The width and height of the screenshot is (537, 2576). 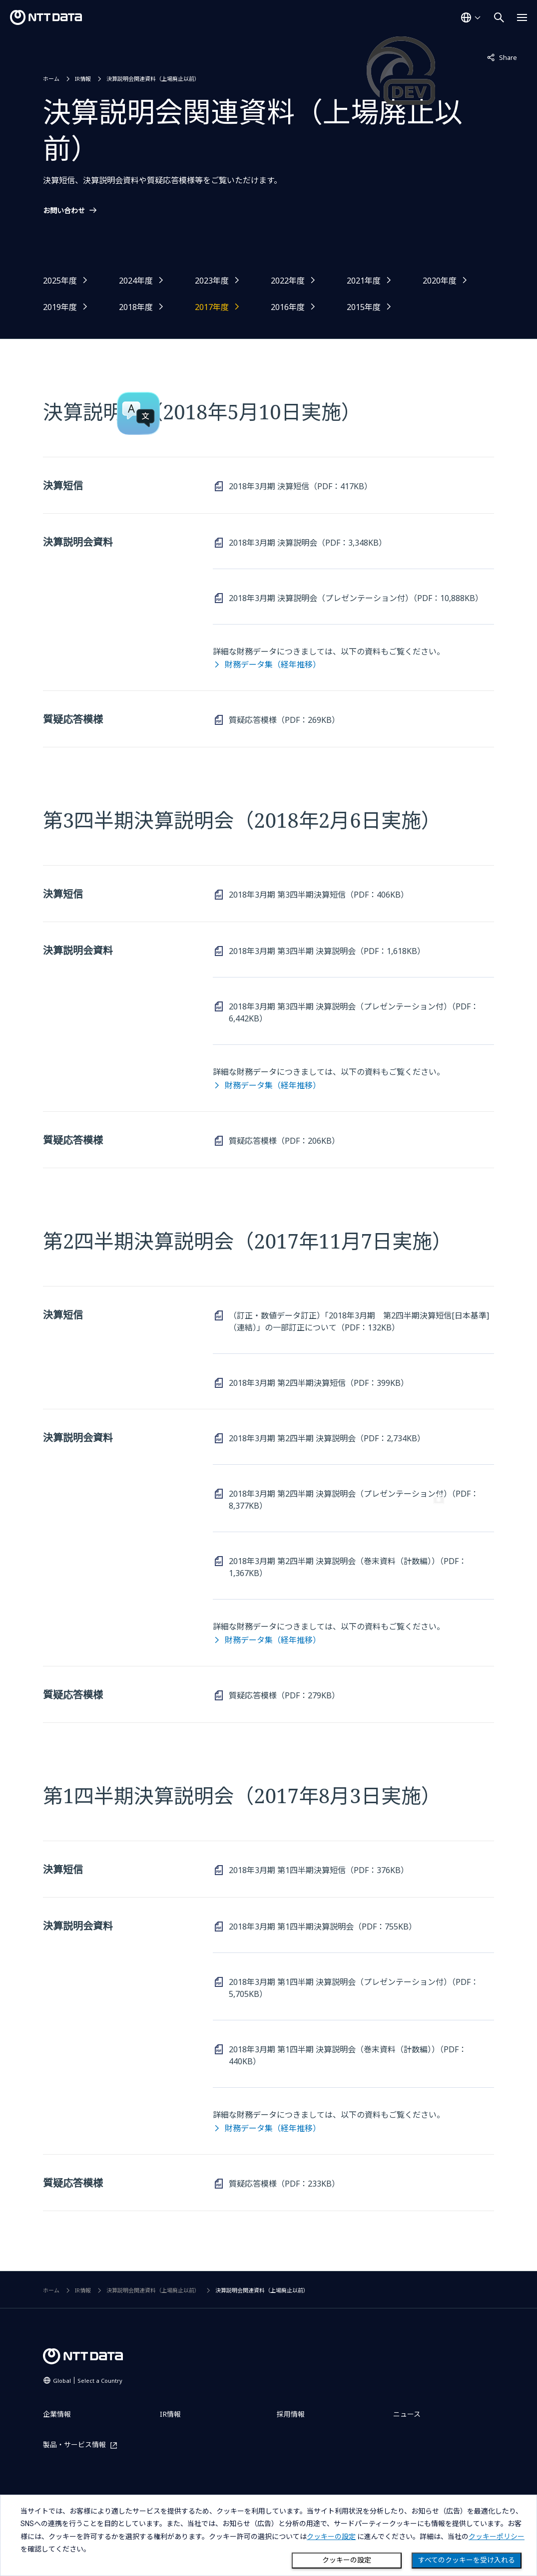 What do you see at coordinates (401, 70) in the screenshot?
I see `open Microsoft Edge Dev browser` at bounding box center [401, 70].